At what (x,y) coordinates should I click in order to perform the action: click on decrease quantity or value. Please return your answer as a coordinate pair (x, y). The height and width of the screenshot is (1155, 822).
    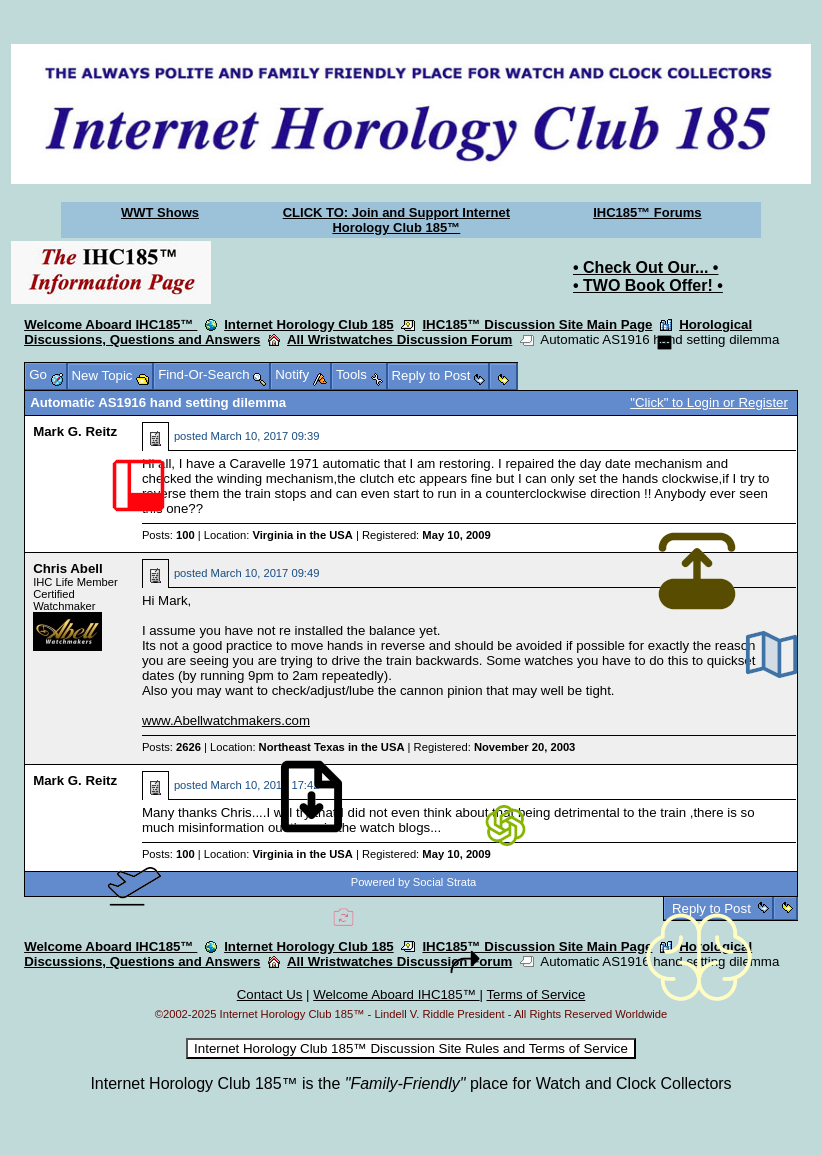
    Looking at the image, I should click on (664, 342).